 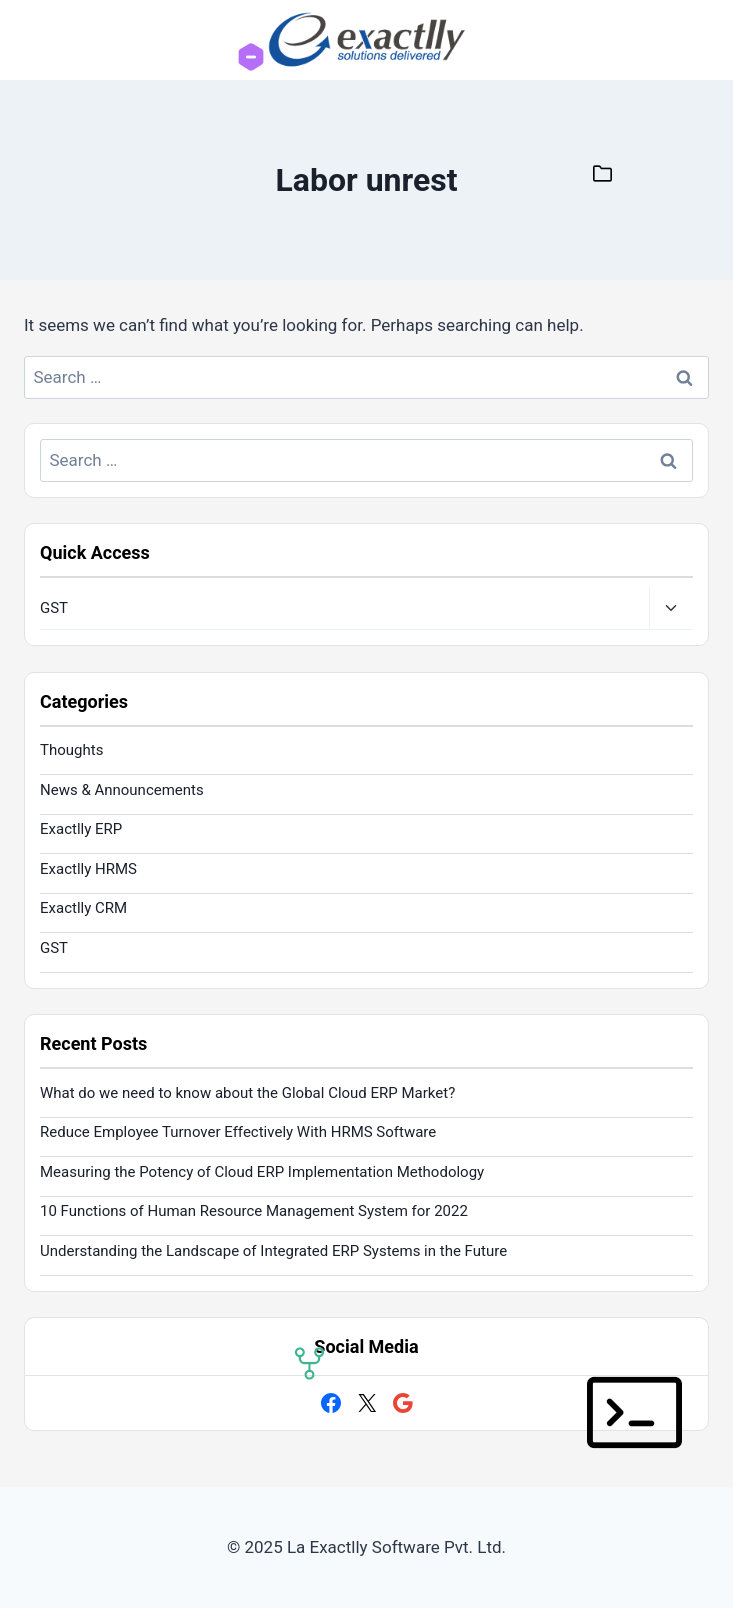 What do you see at coordinates (602, 173) in the screenshot?
I see `open folder or directory` at bounding box center [602, 173].